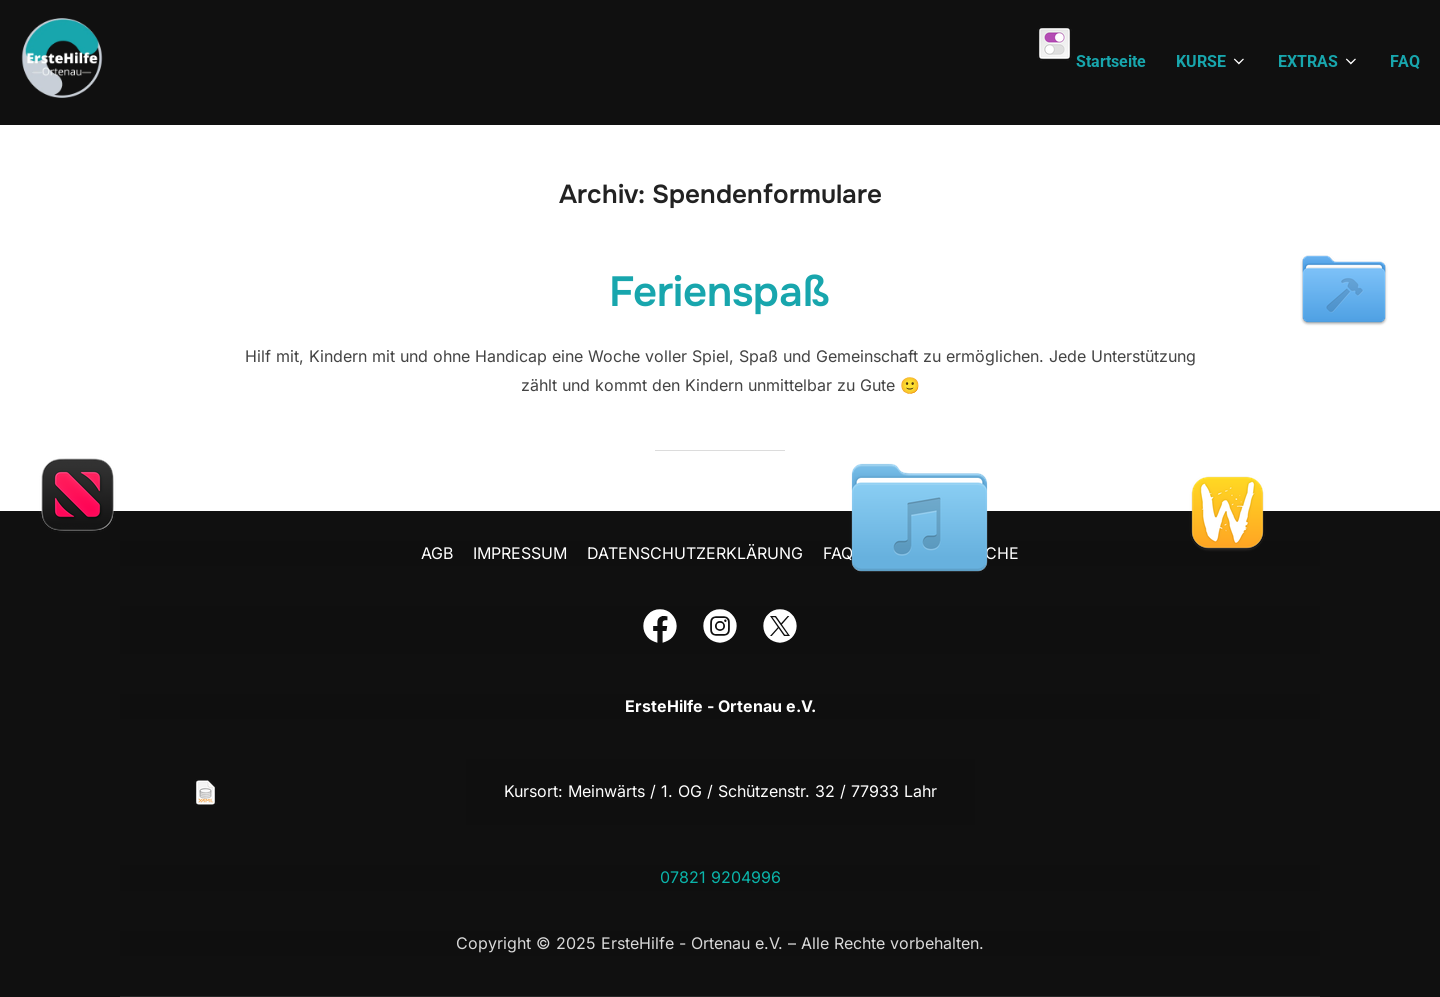 The image size is (1440, 997). Describe the element at coordinates (1227, 512) in the screenshot. I see `open the wayland display server application` at that location.